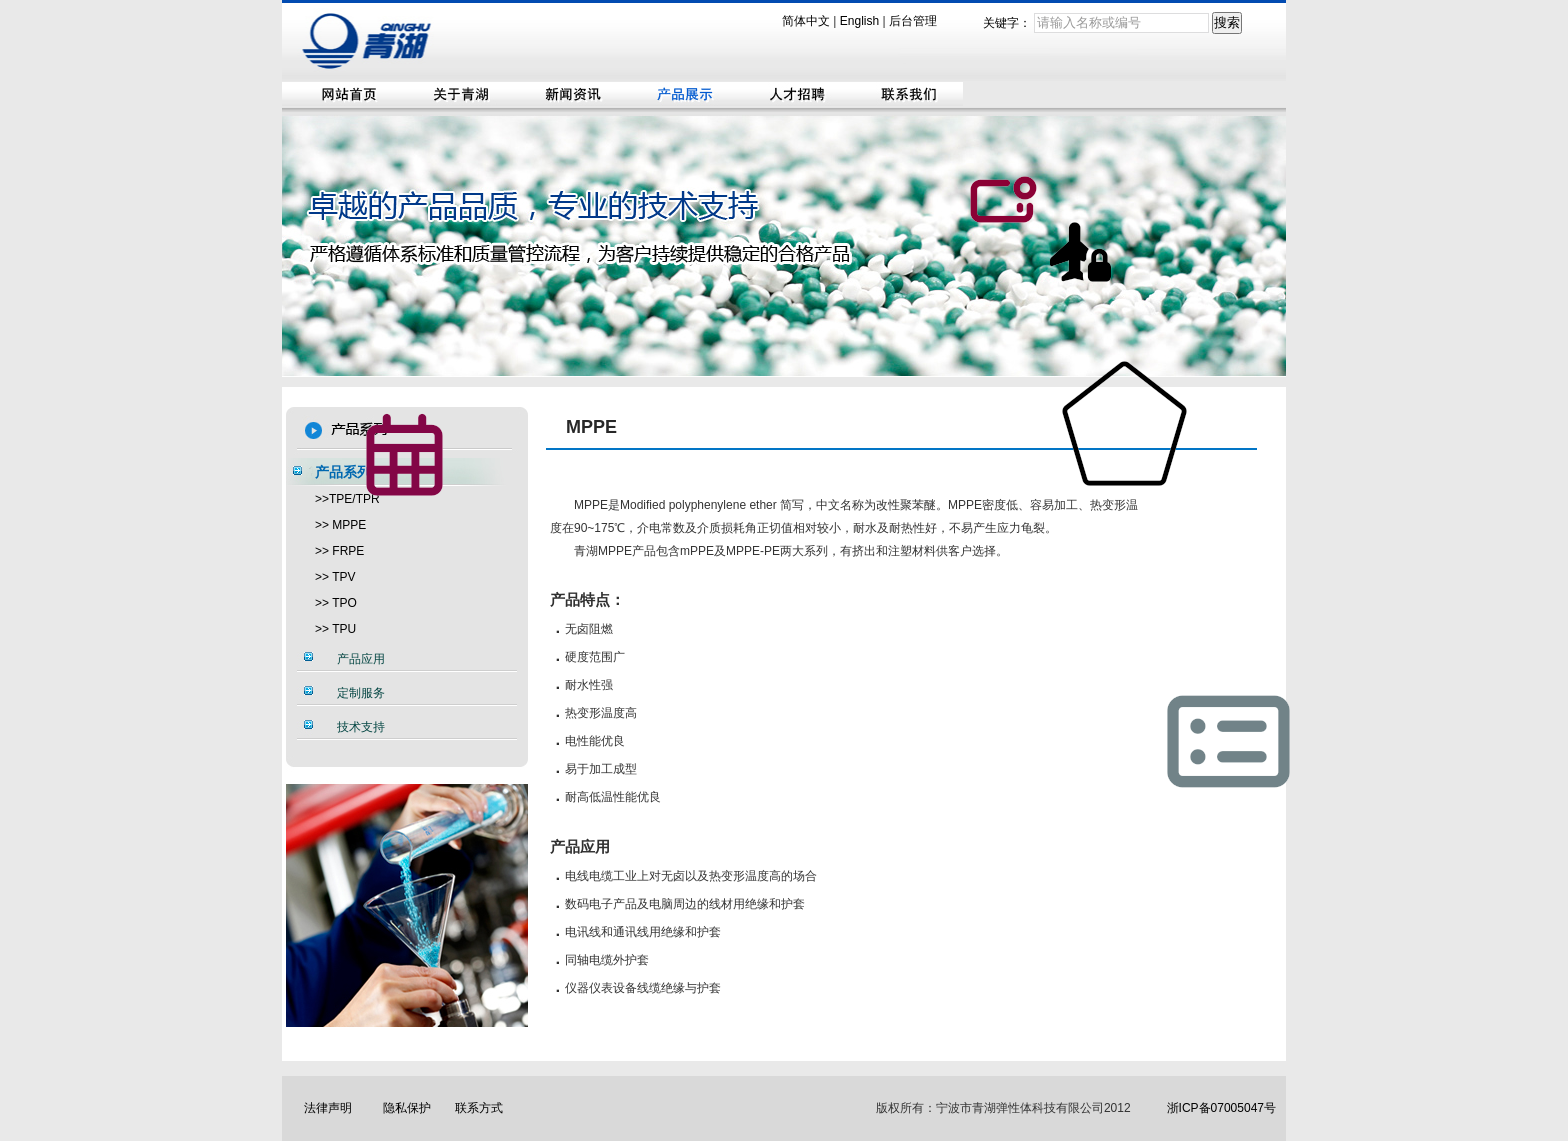  Describe the element at coordinates (404, 457) in the screenshot. I see `view calendar with scheduled events` at that location.